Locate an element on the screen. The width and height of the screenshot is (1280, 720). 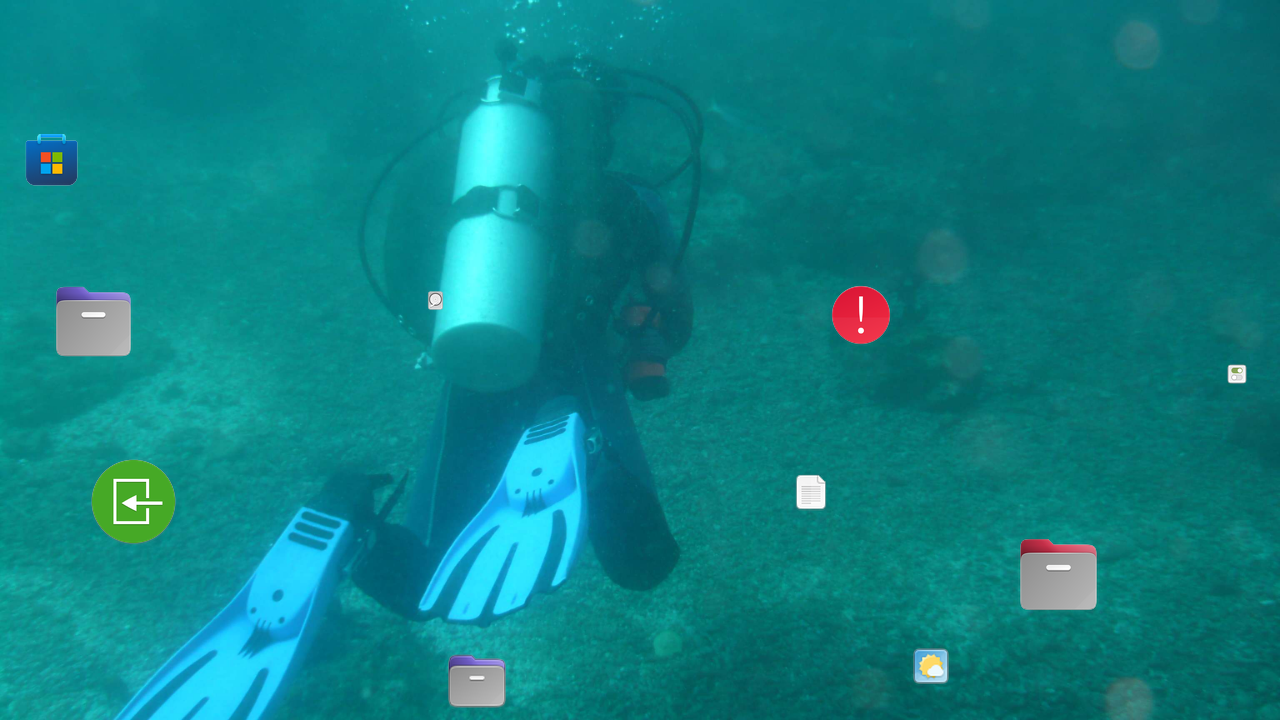
open the weather app is located at coordinates (931, 666).